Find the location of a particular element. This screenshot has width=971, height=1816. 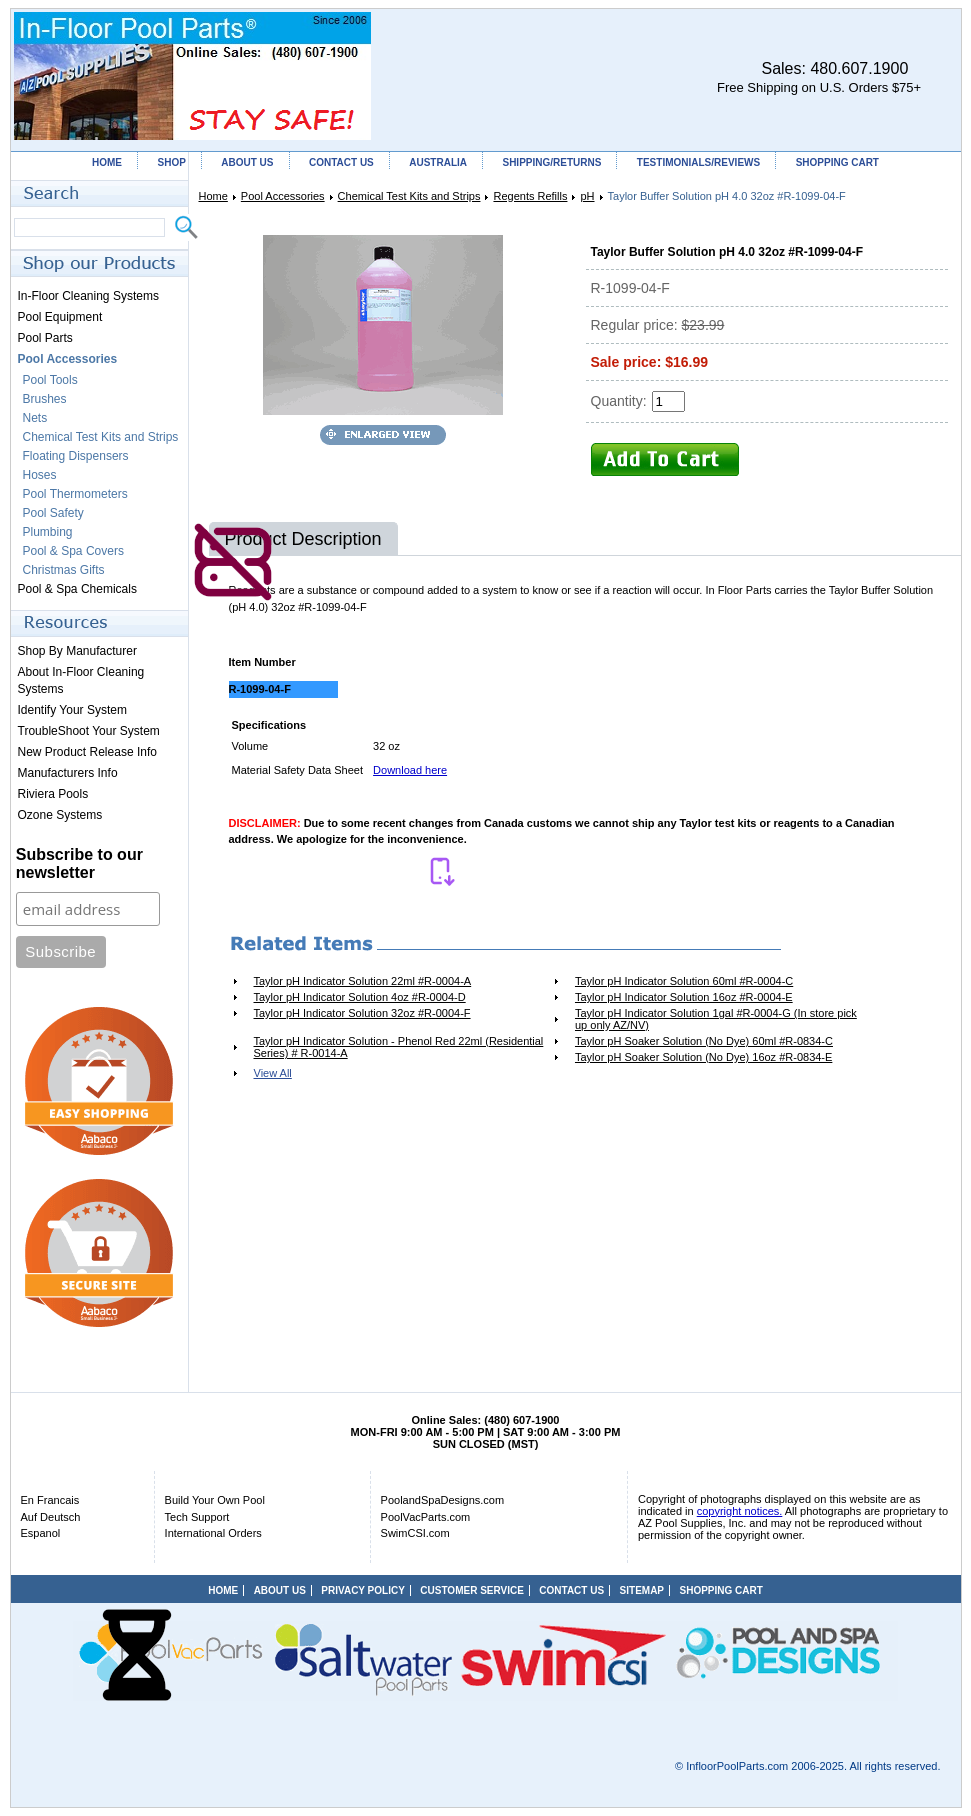

indicates a process is in progress or loading is located at coordinates (137, 1655).